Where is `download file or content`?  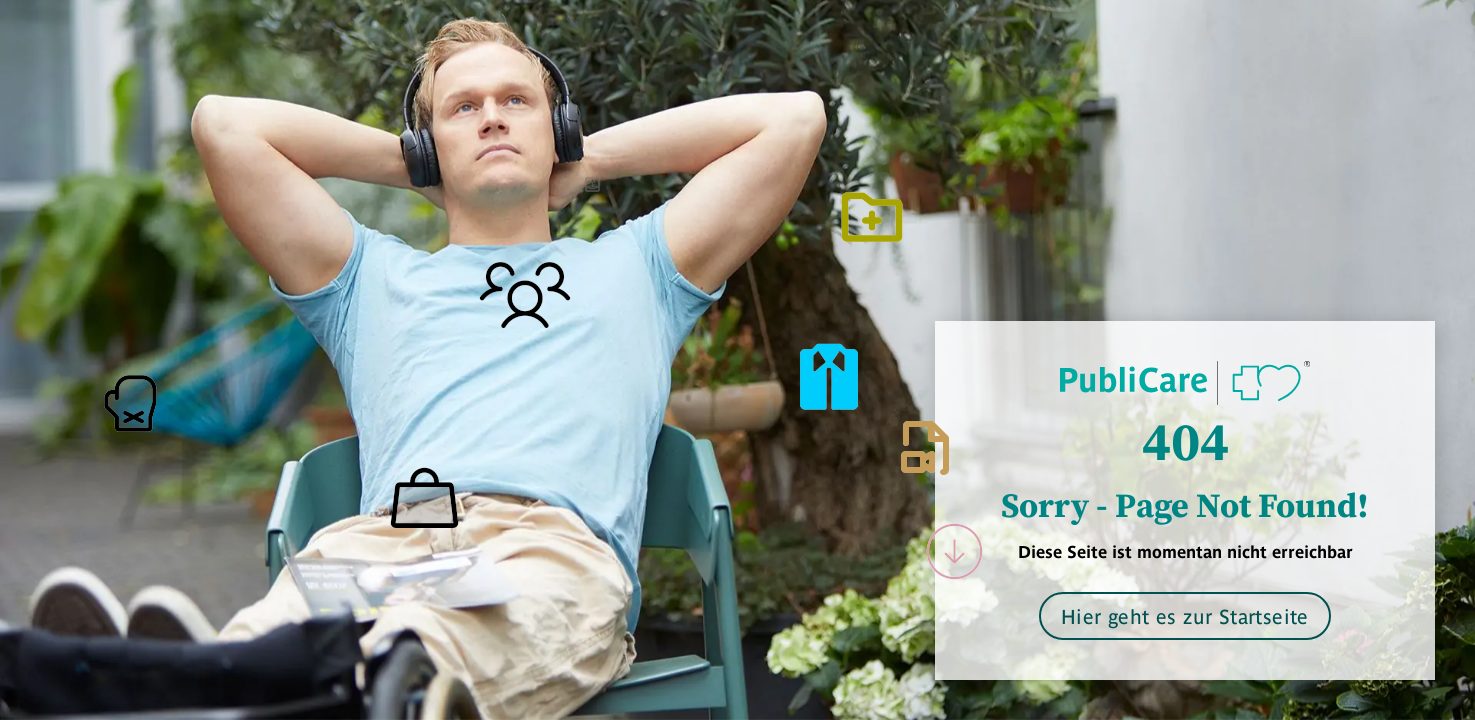
download file or content is located at coordinates (954, 551).